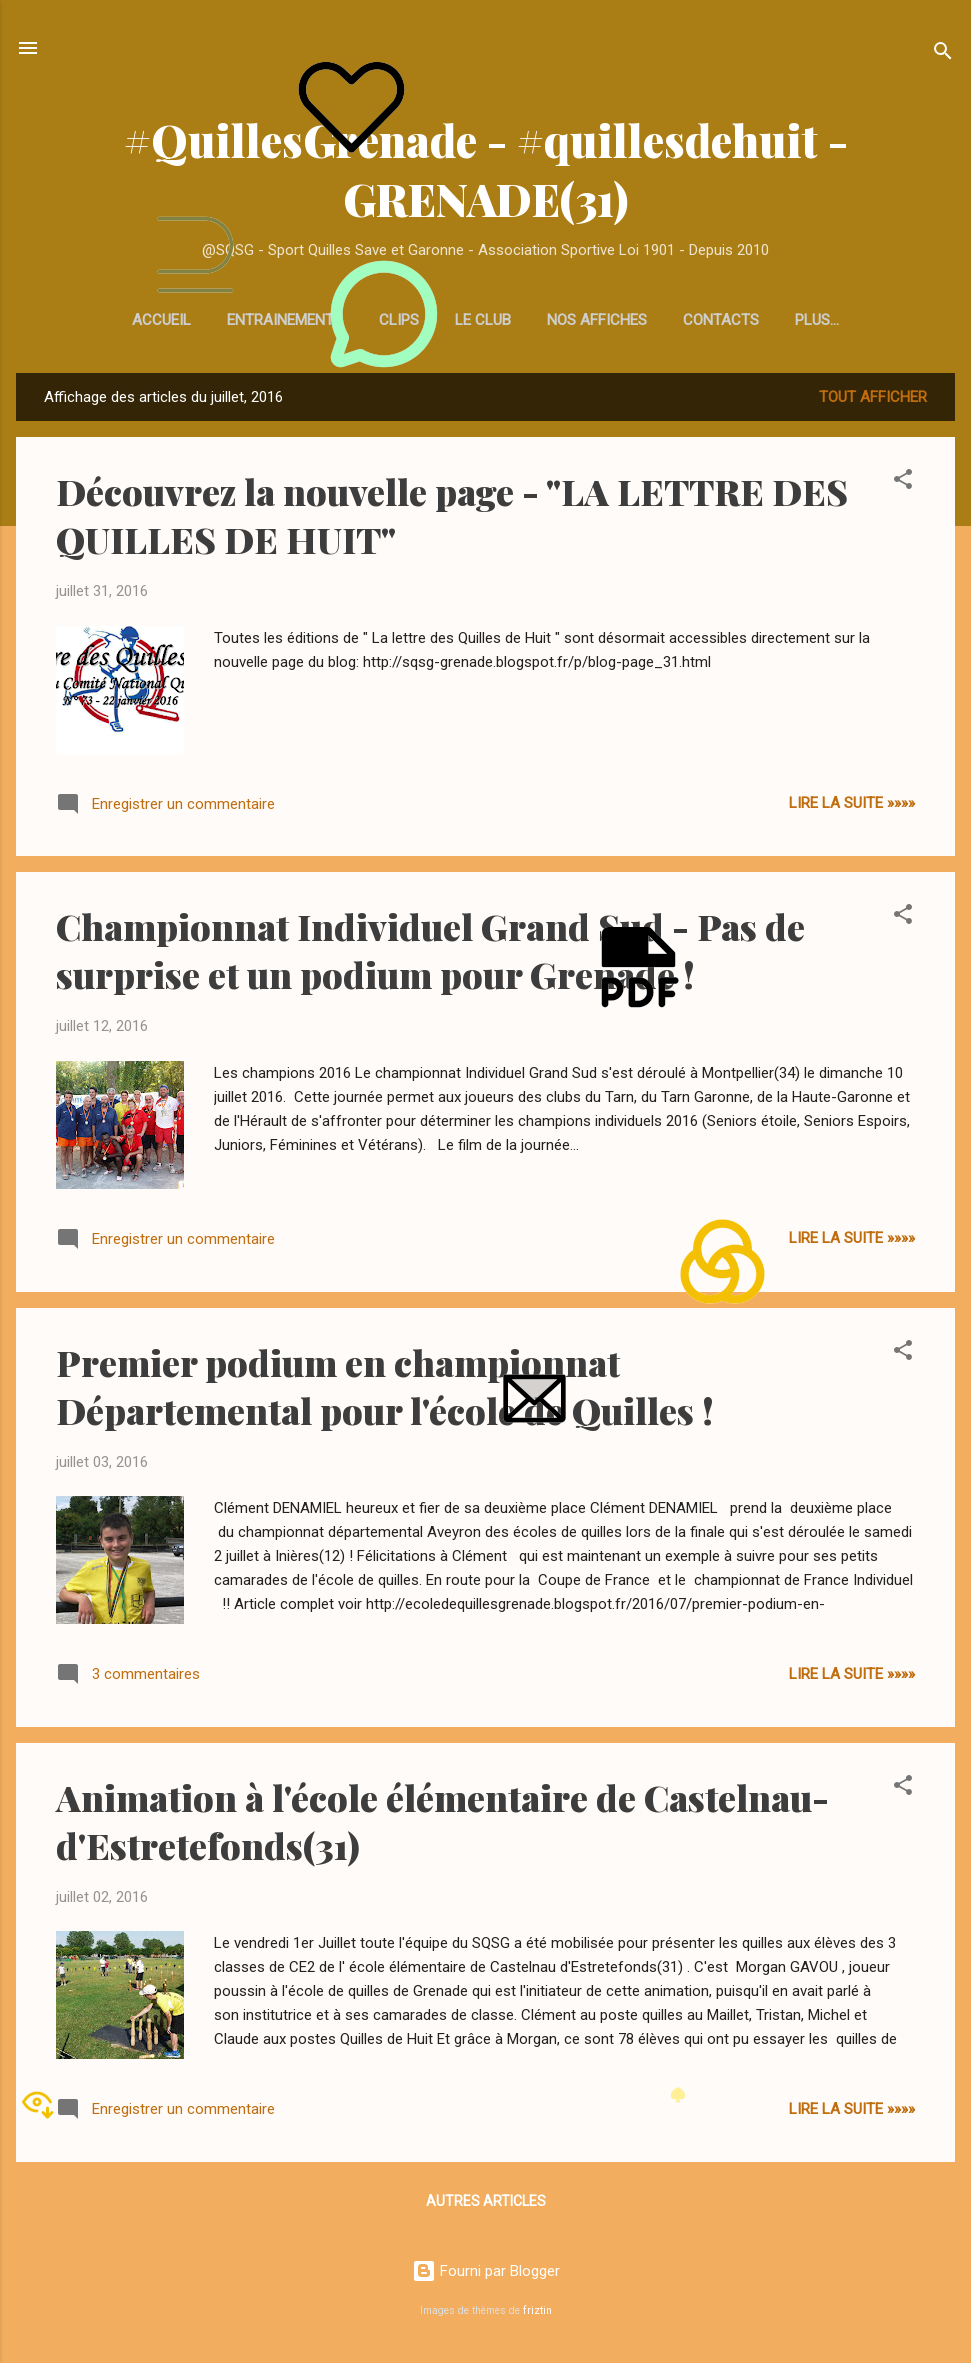  What do you see at coordinates (37, 2102) in the screenshot?
I see `scroll down to view more content` at bounding box center [37, 2102].